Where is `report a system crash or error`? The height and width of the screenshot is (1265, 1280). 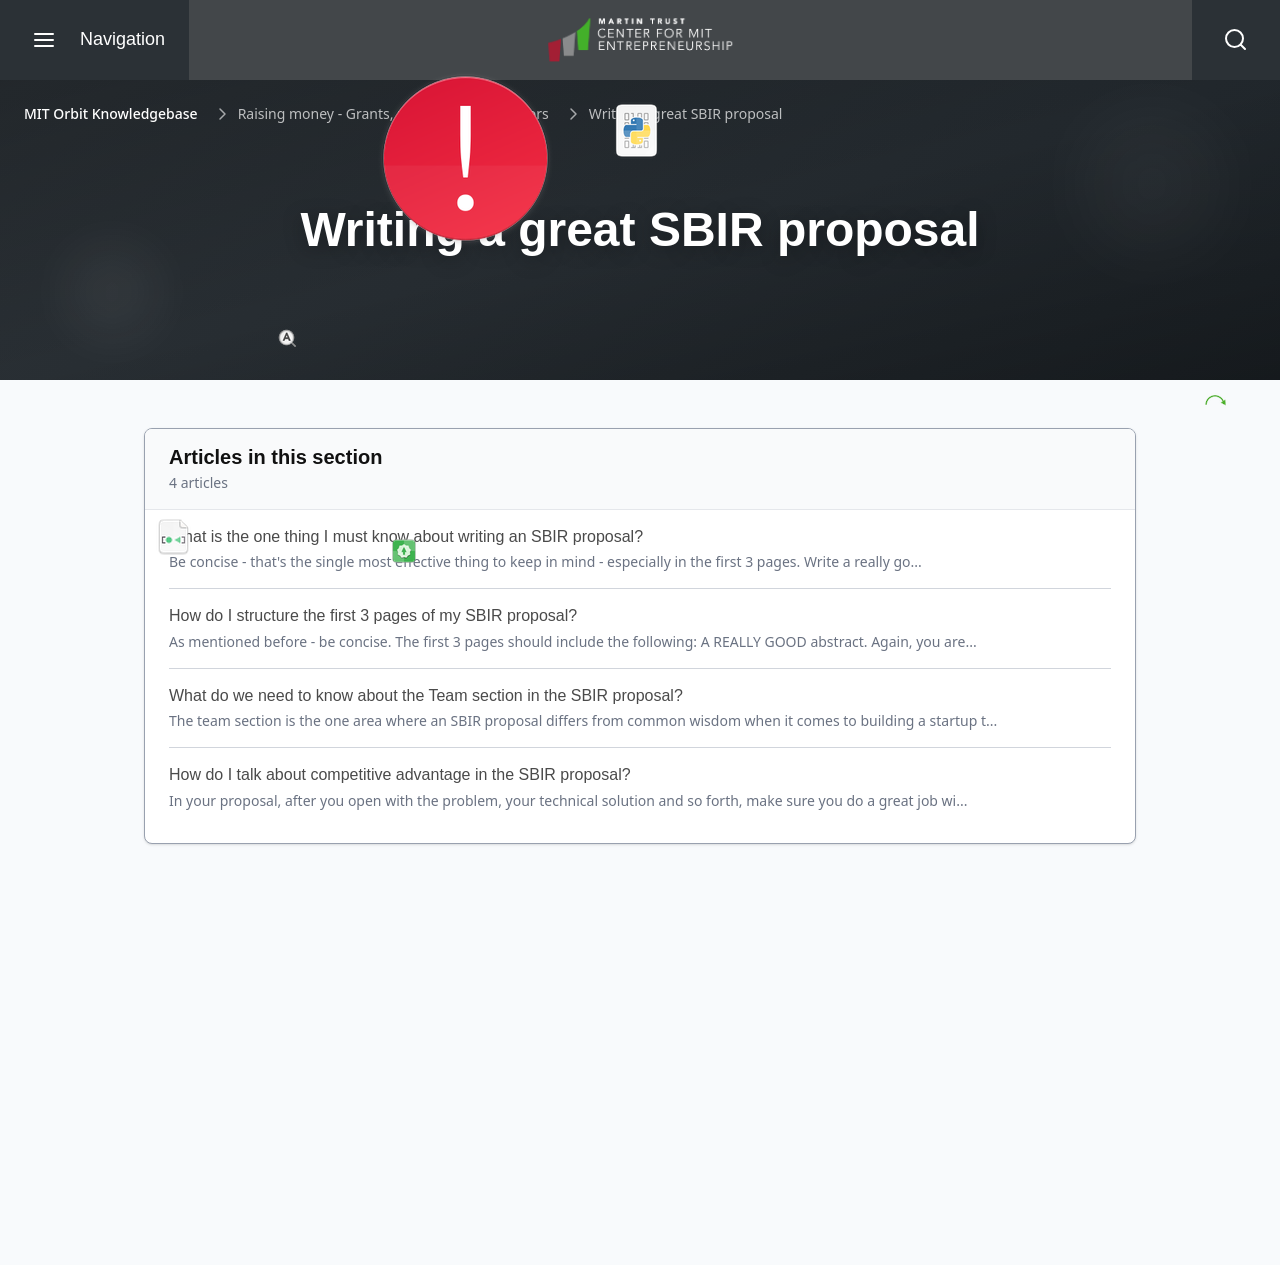
report a system crash or error is located at coordinates (465, 158).